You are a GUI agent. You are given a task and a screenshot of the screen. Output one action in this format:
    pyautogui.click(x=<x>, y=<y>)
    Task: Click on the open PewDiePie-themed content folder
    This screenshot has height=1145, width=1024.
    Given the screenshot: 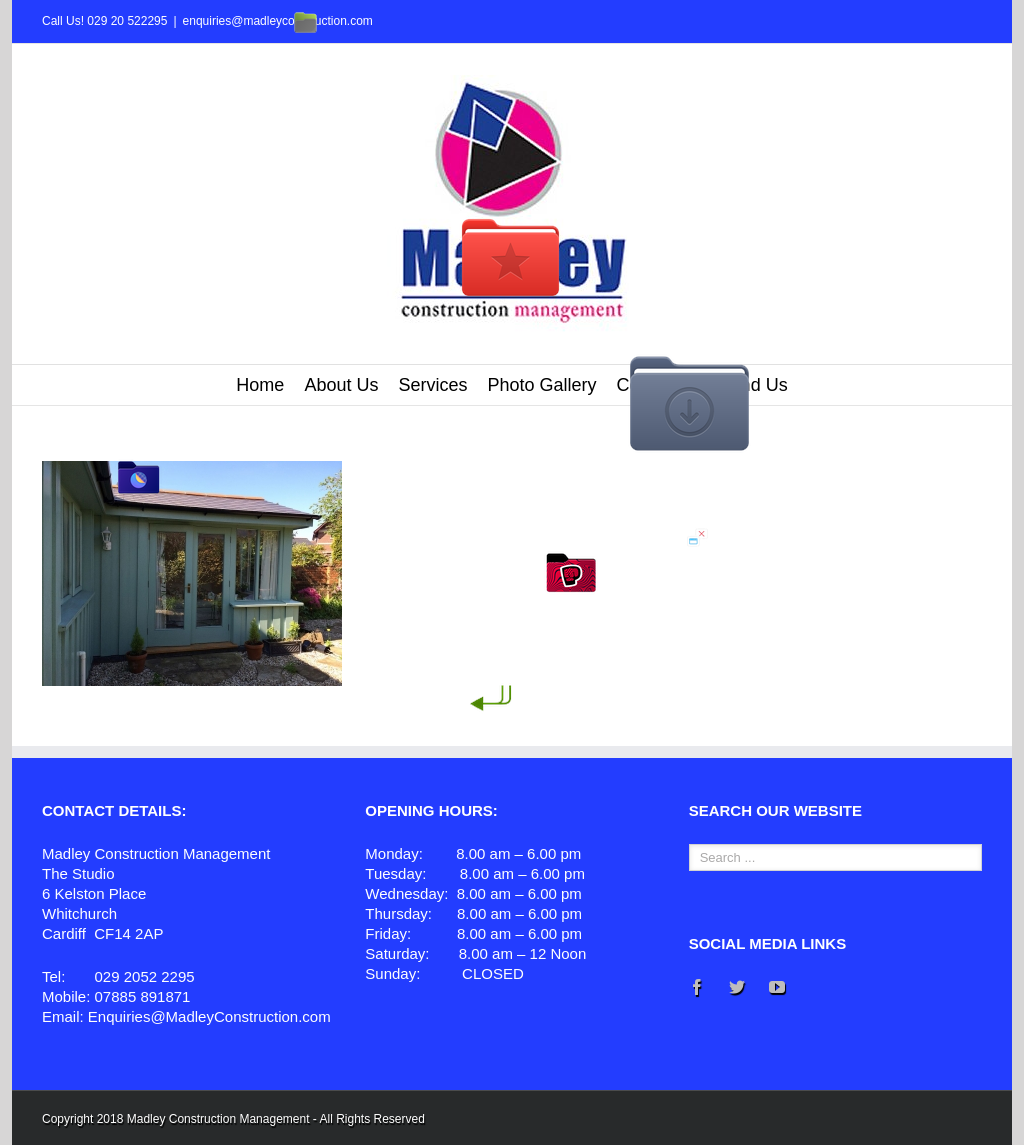 What is the action you would take?
    pyautogui.click(x=571, y=574)
    